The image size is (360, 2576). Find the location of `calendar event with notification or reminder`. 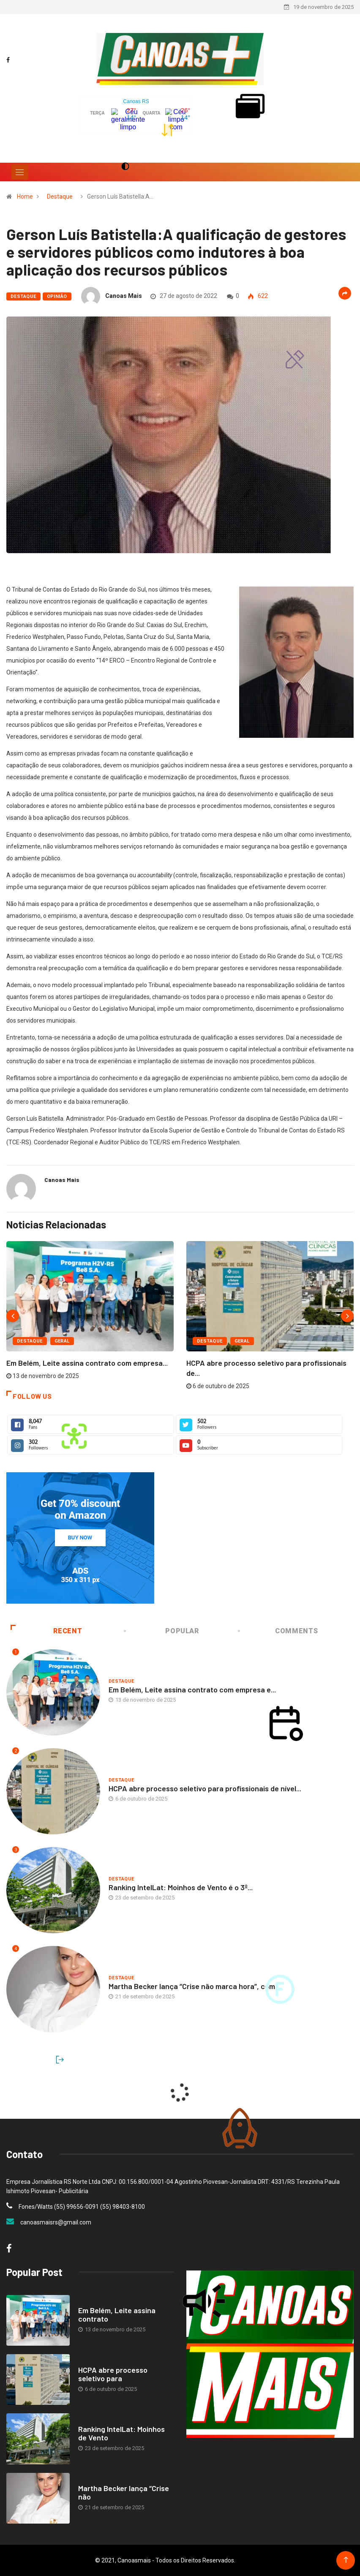

calendar event with notification or reminder is located at coordinates (284, 1722).